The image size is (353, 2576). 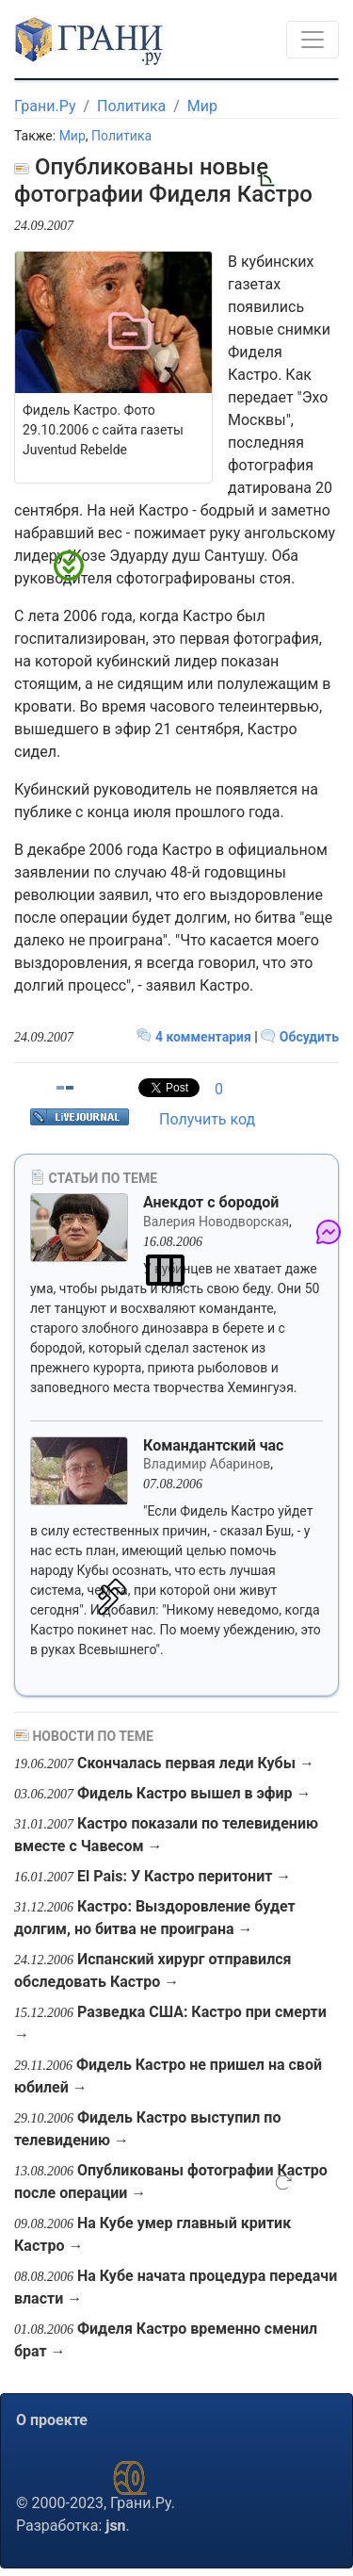 I want to click on refresh or reload content, so click(x=282, y=2182).